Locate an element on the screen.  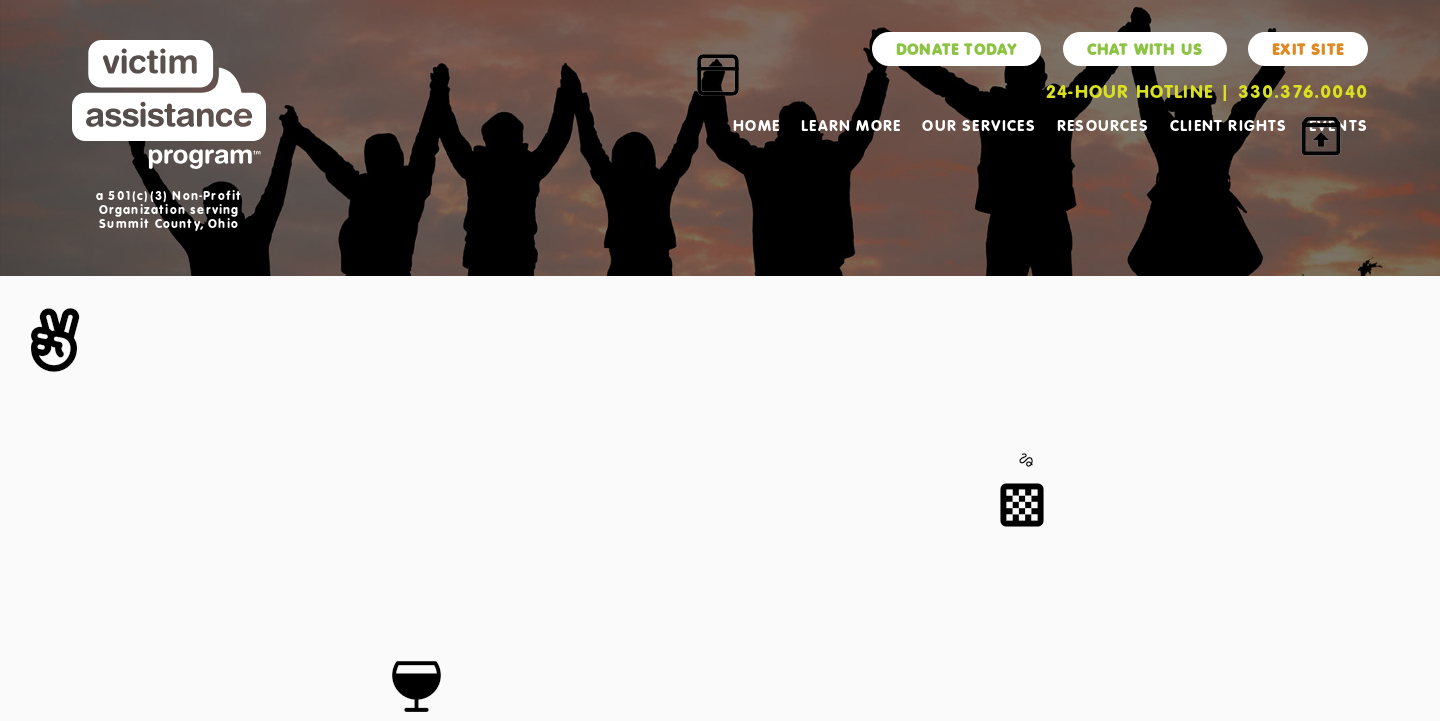
toggle top panel visibility is located at coordinates (718, 75).